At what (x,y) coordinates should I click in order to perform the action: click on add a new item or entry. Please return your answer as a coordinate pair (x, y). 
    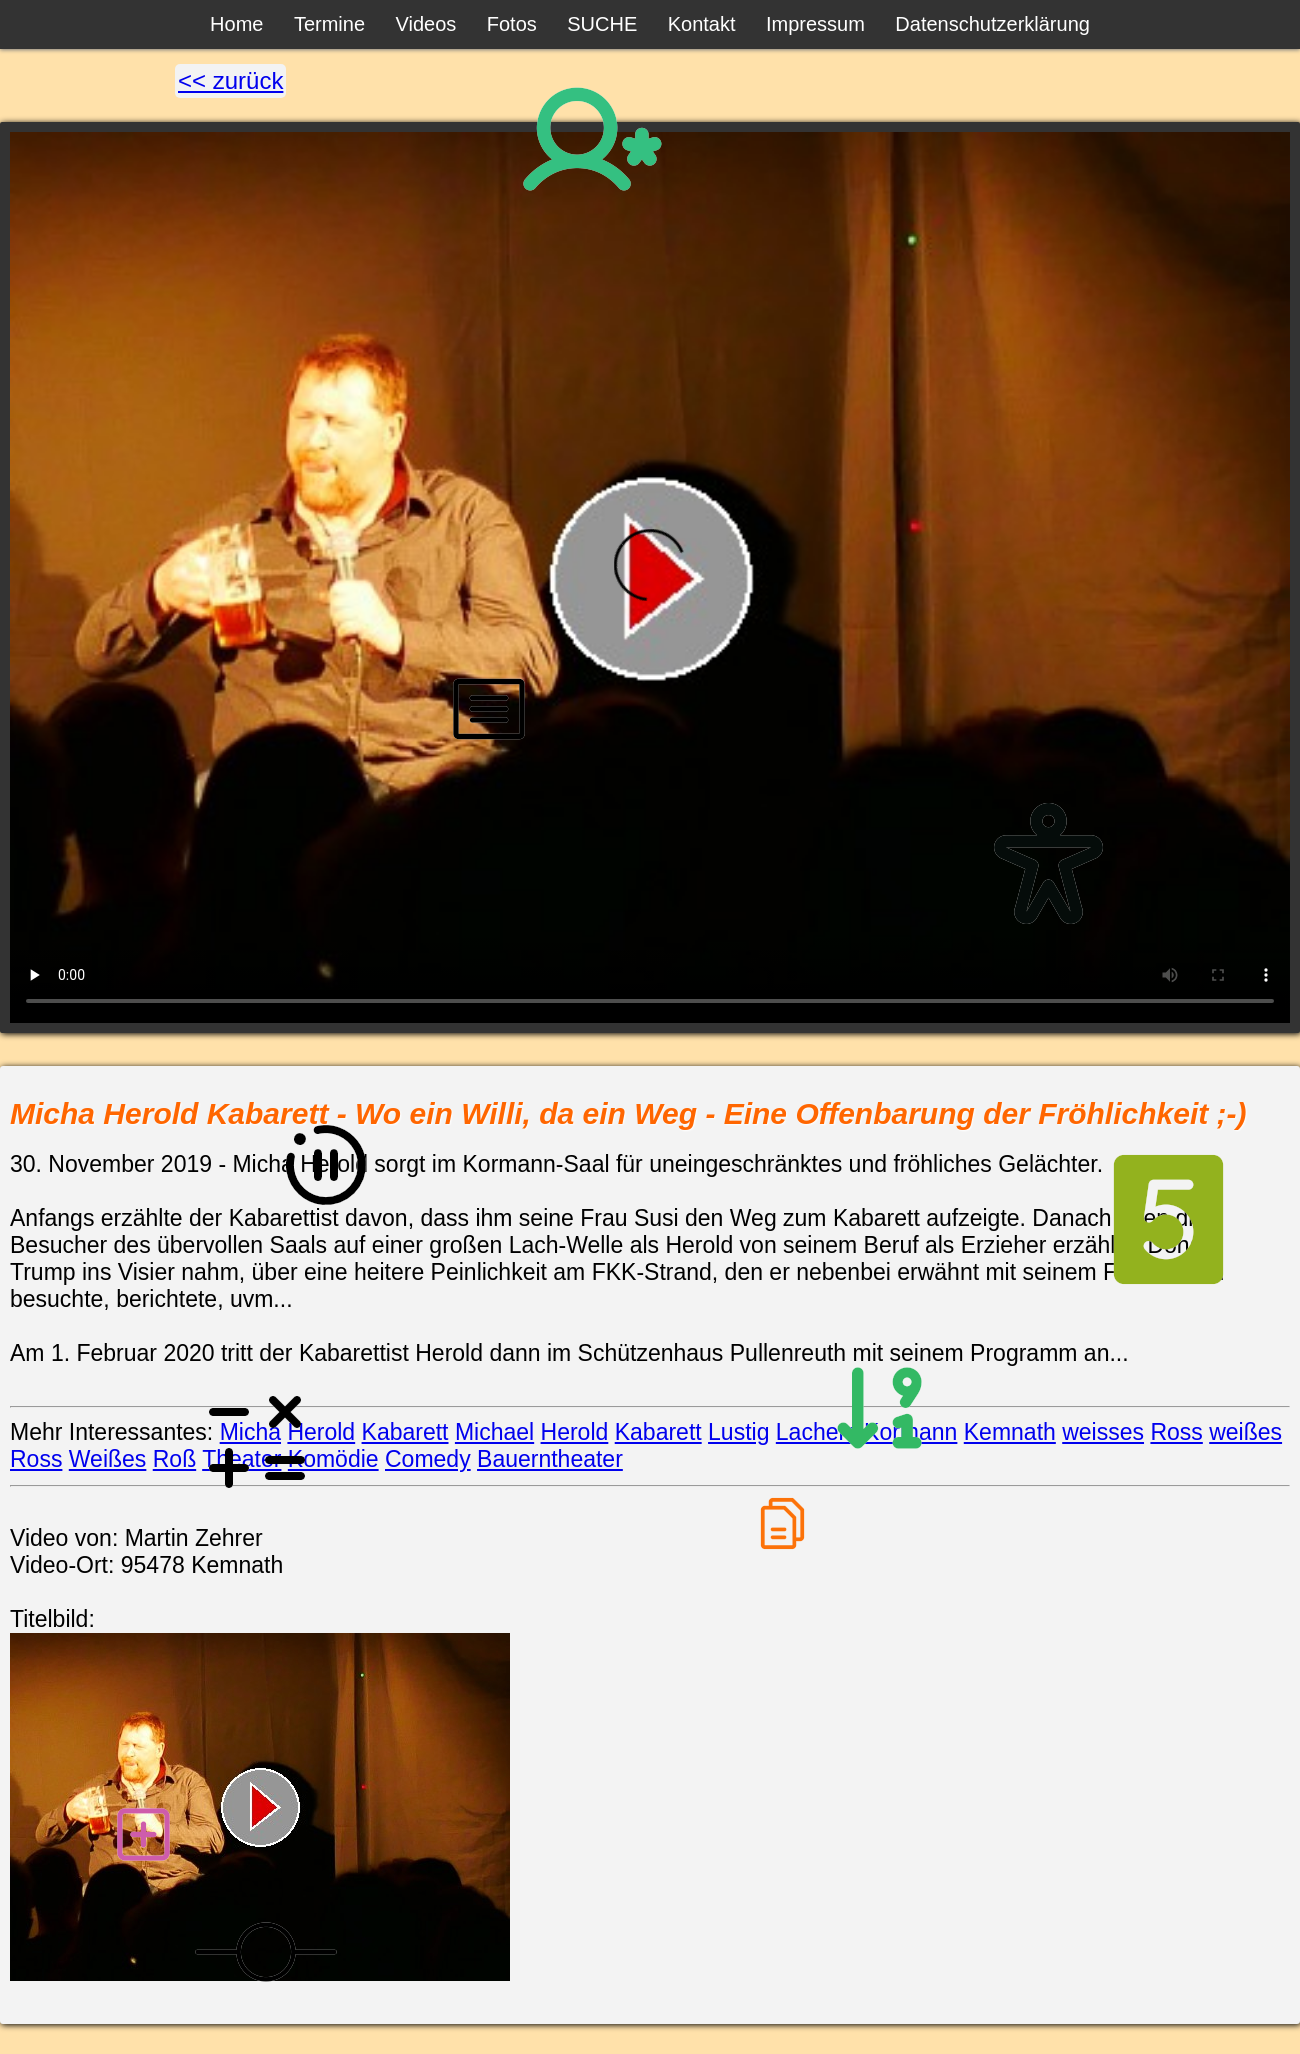
    Looking at the image, I should click on (143, 1834).